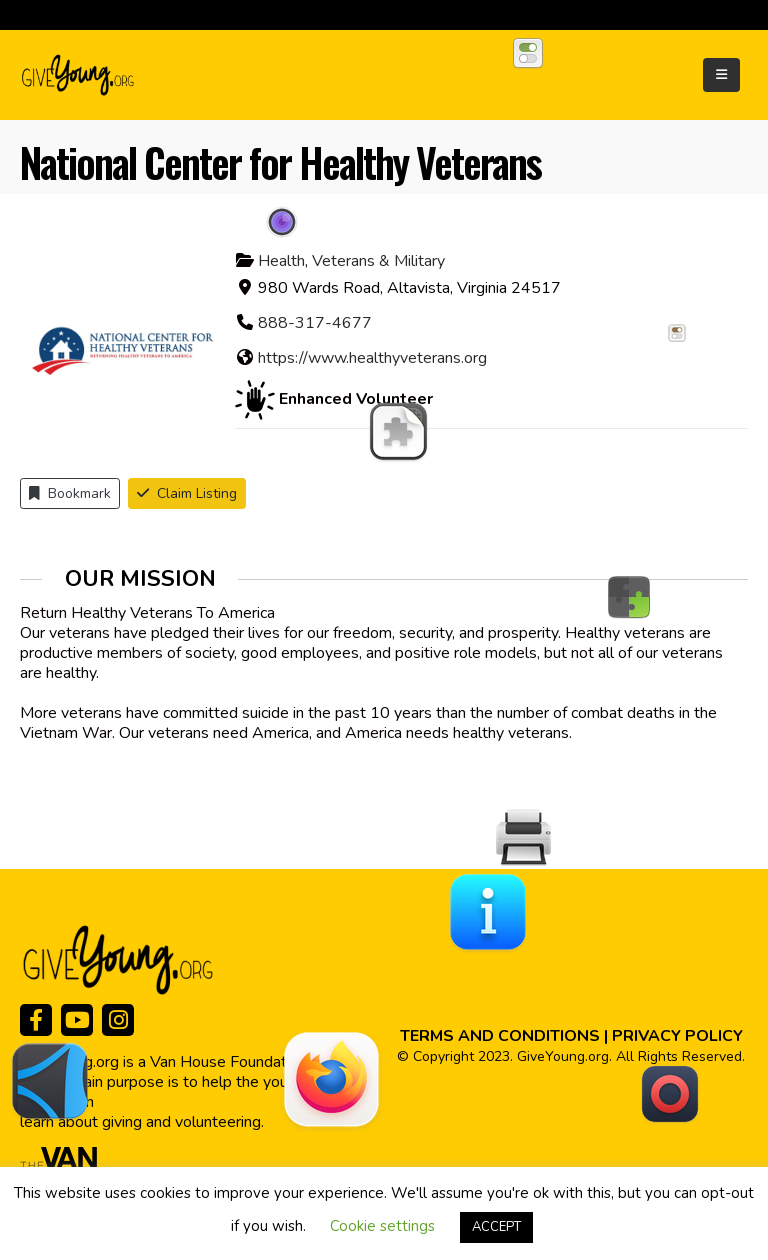  I want to click on open the camera app, so click(282, 222).